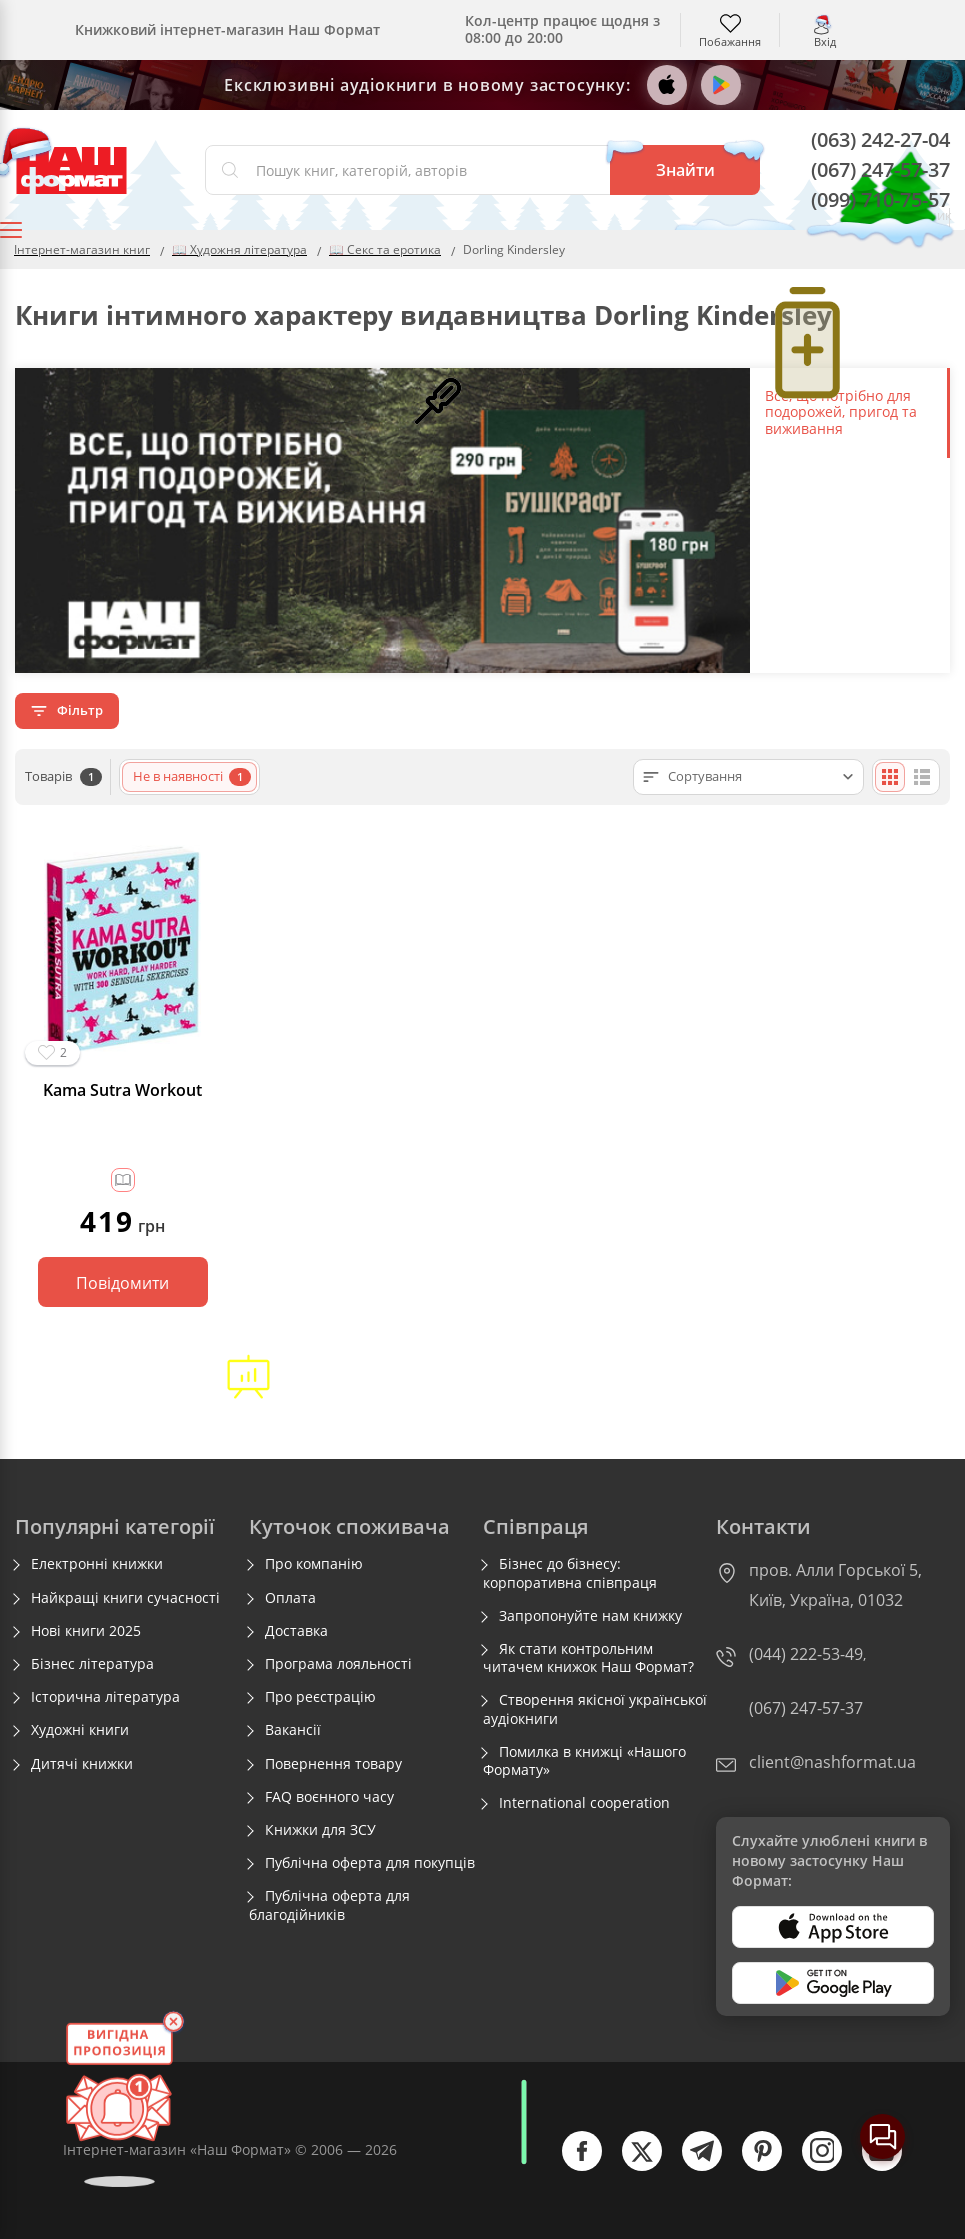  What do you see at coordinates (248, 1377) in the screenshot?
I see `view presentation with chart data` at bounding box center [248, 1377].